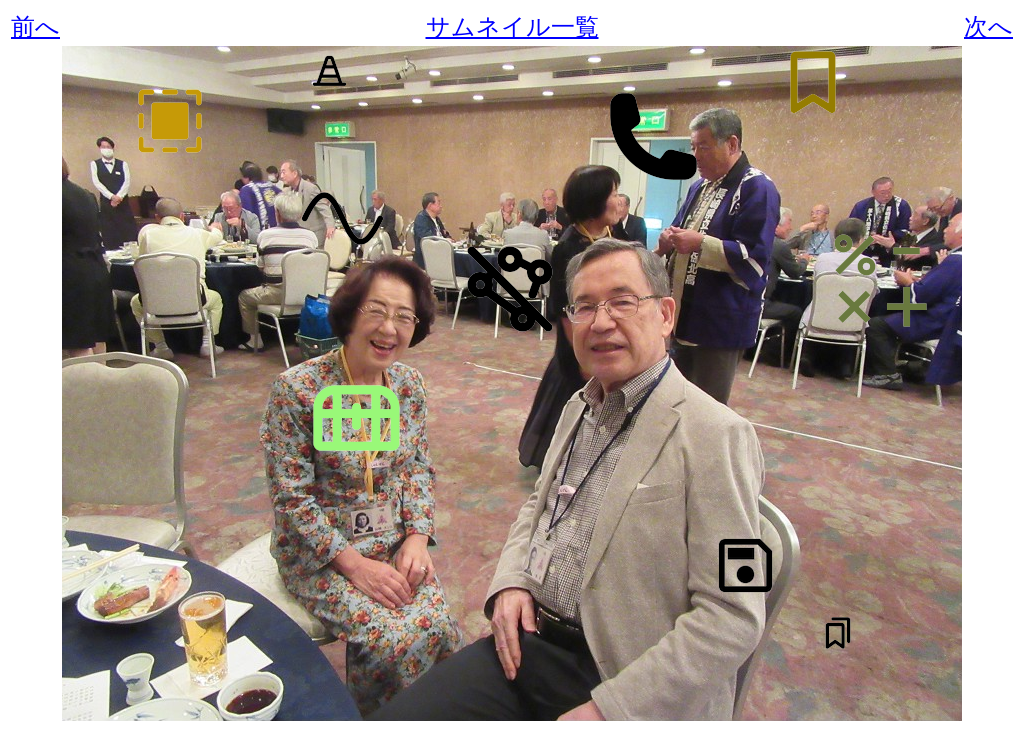  I want to click on access stored rewards or collectibles, so click(356, 419).